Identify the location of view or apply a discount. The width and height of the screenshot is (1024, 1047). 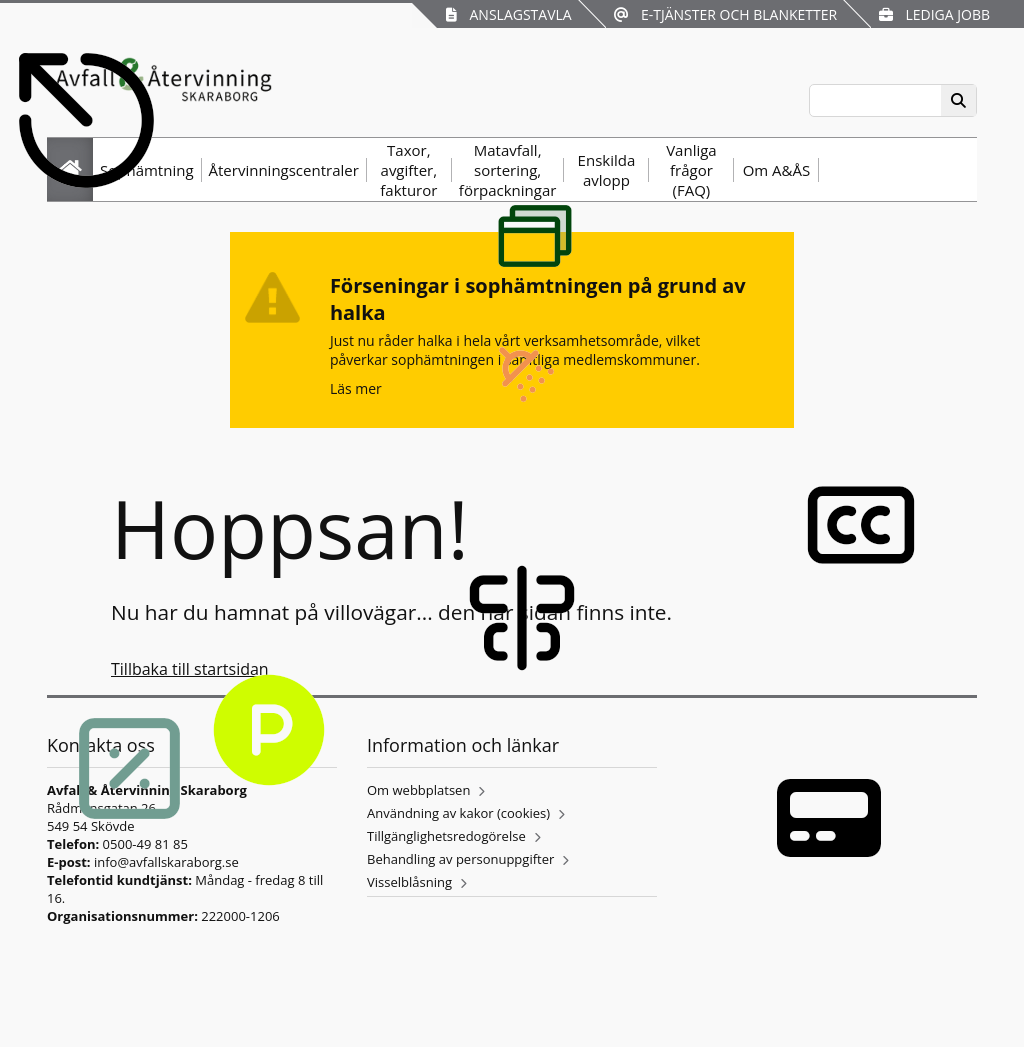
(129, 768).